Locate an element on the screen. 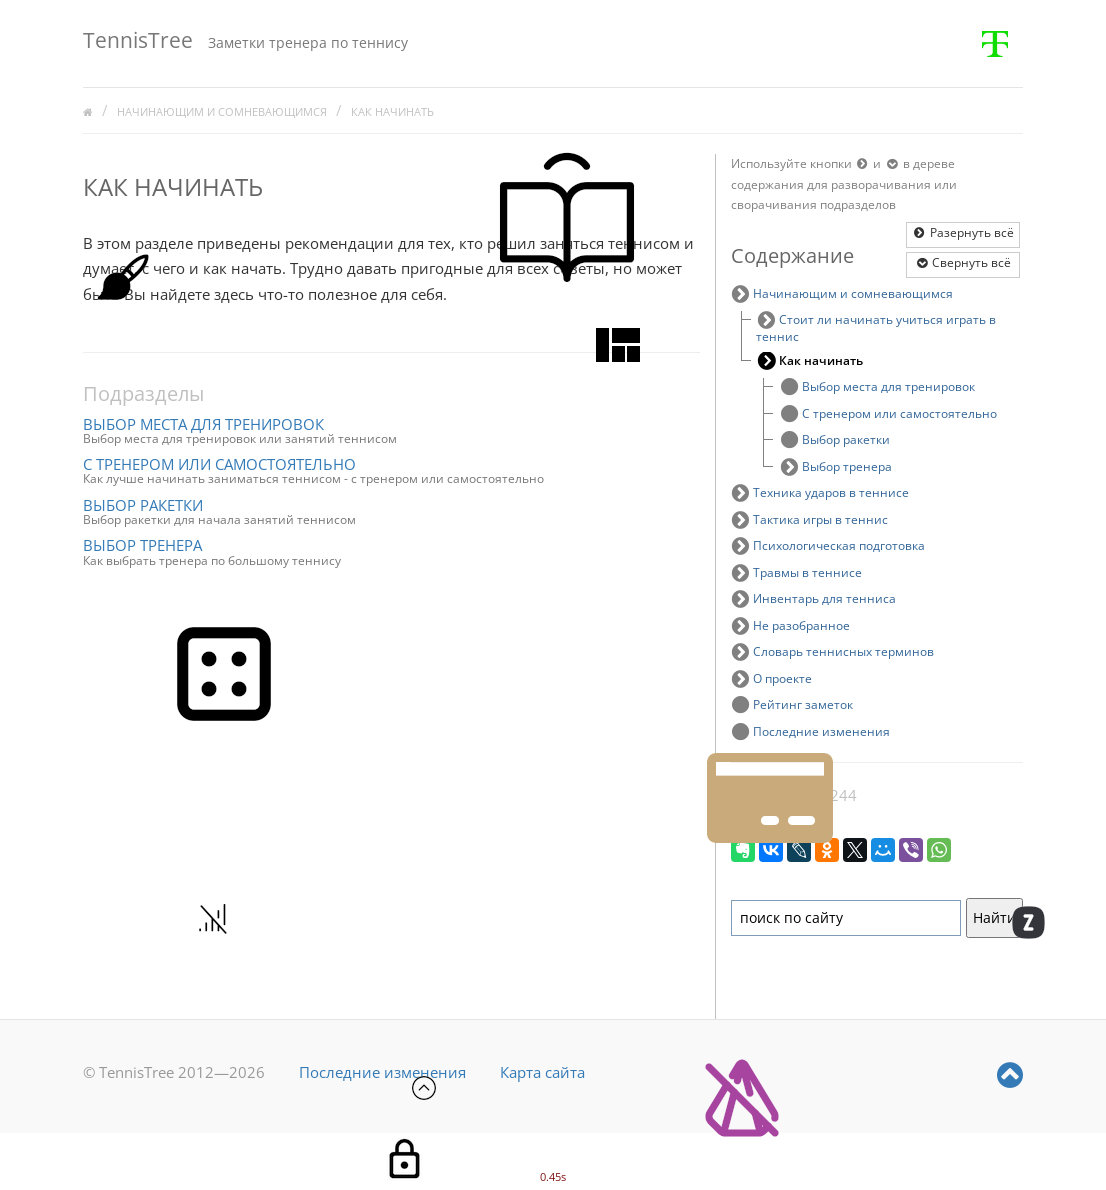 The image size is (1106, 1190). app icon for a service or brand starting with "Z" is located at coordinates (1028, 922).